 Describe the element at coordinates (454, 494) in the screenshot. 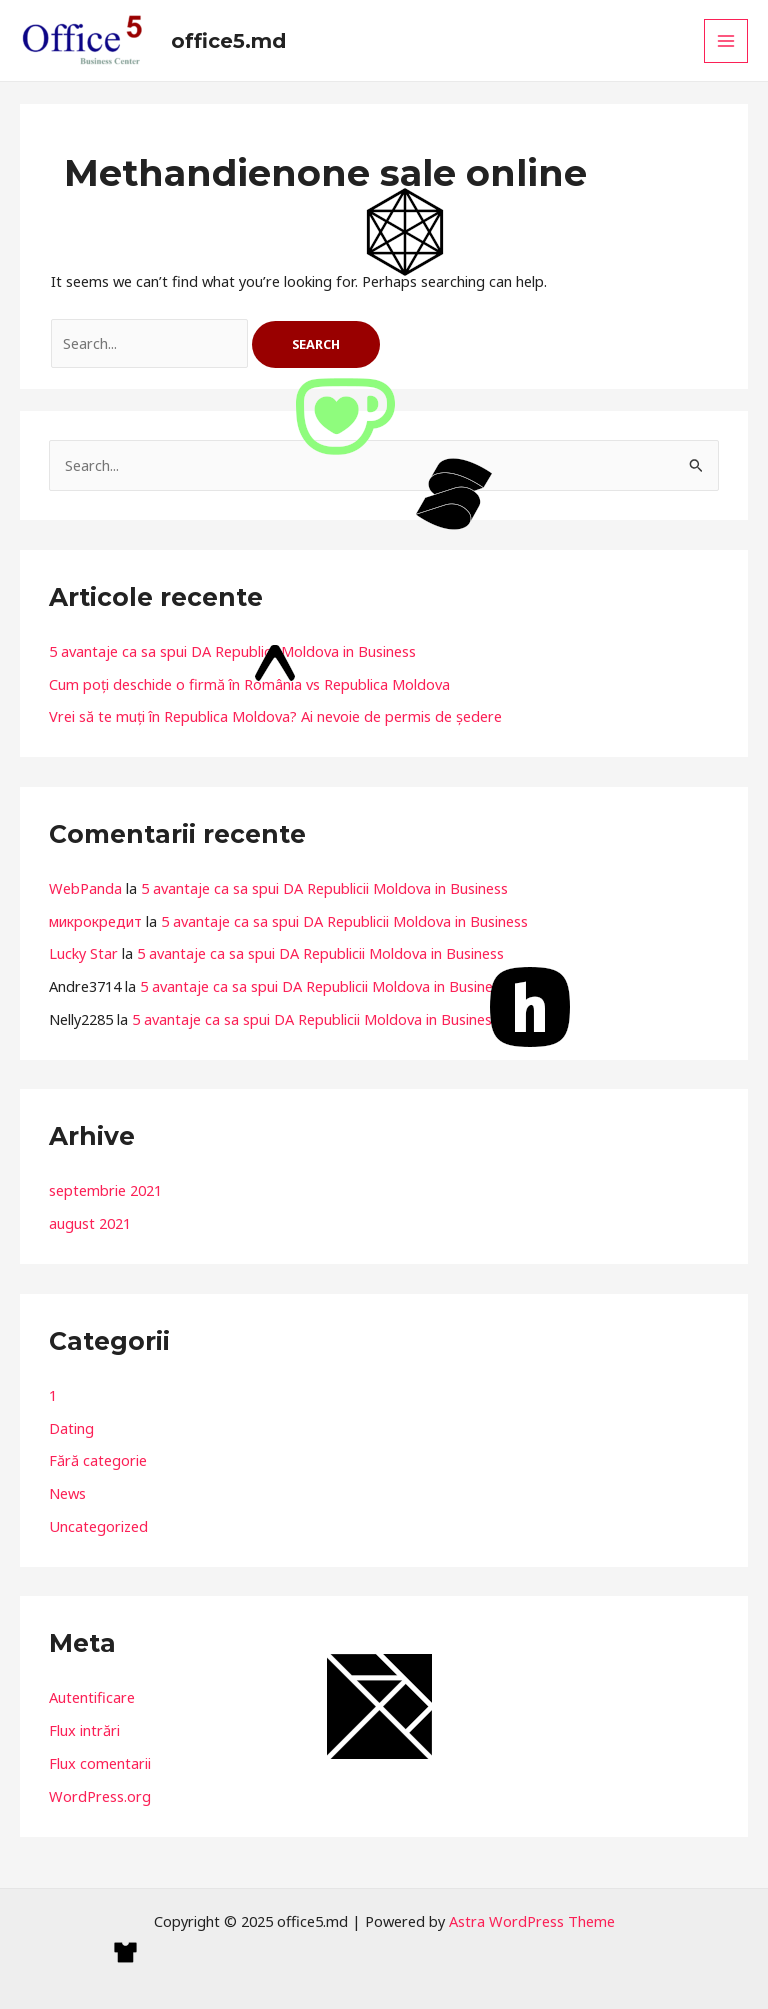

I see `link to Solid project or decentralized web services` at that location.